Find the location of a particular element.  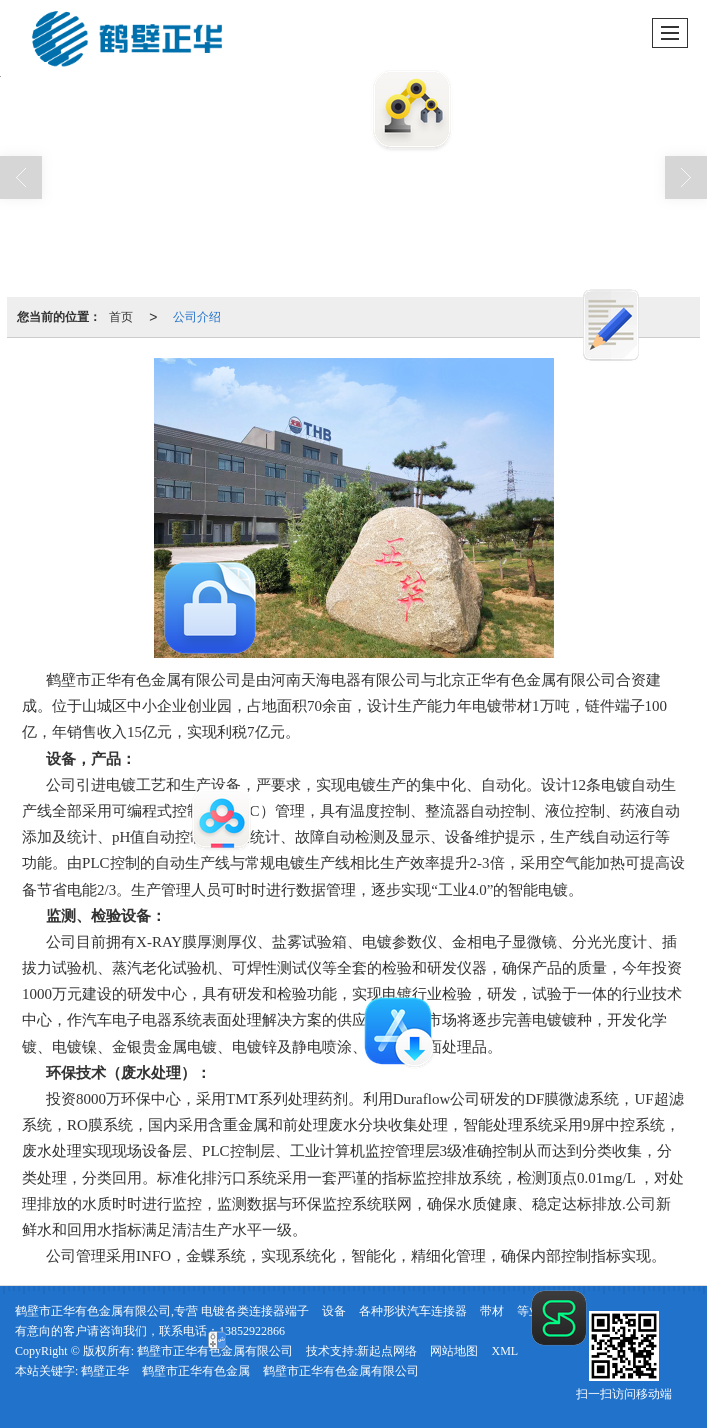

install or download new applications is located at coordinates (398, 1031).